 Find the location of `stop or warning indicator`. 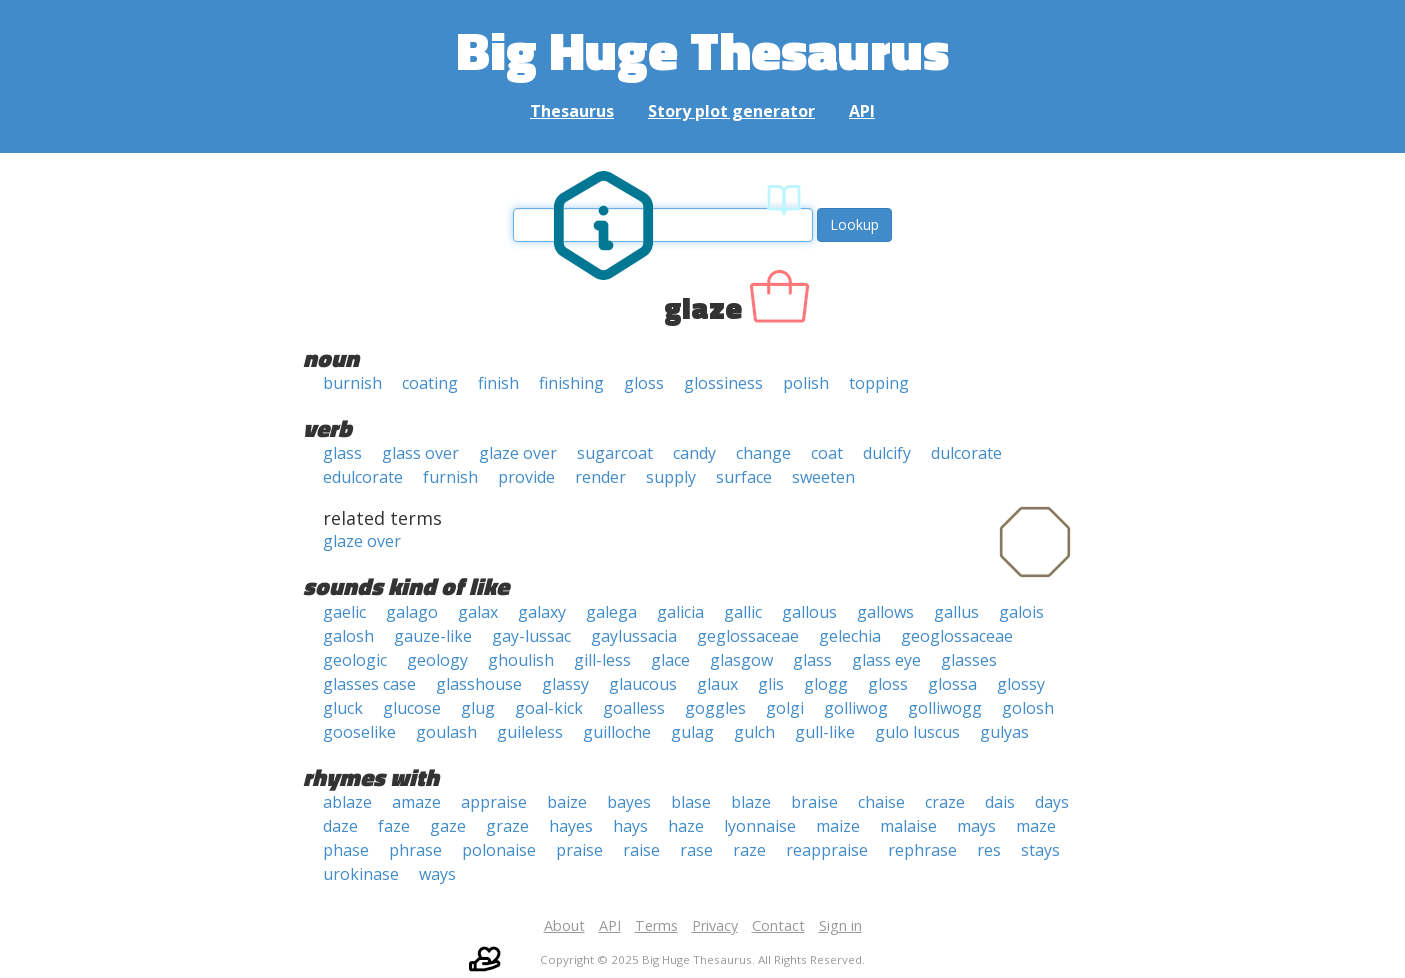

stop or warning indicator is located at coordinates (1035, 542).